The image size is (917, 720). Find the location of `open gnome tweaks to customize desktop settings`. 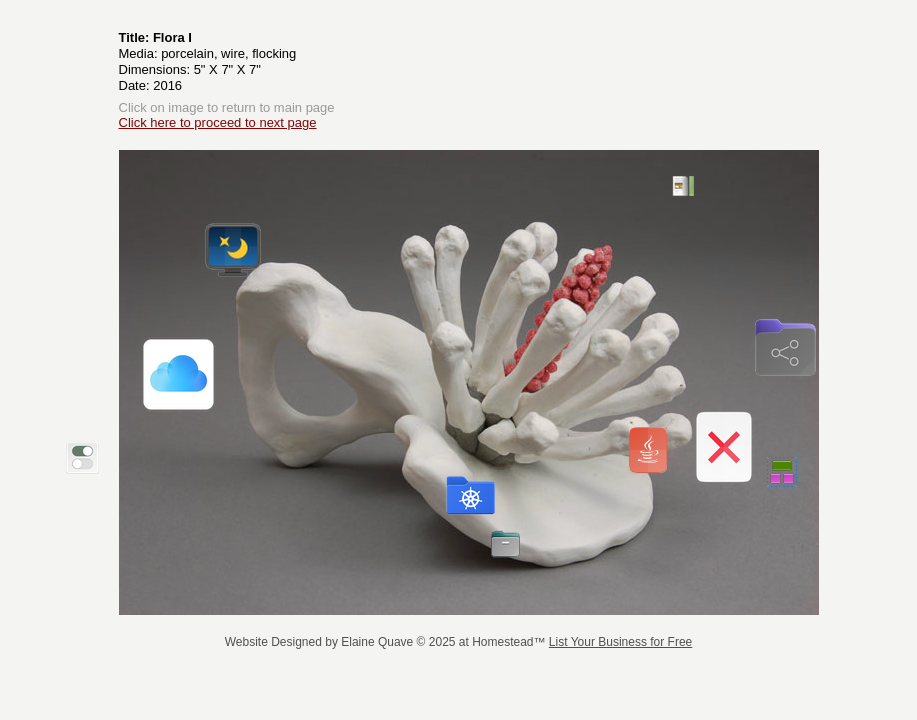

open gnome tweaks to customize desktop settings is located at coordinates (82, 457).